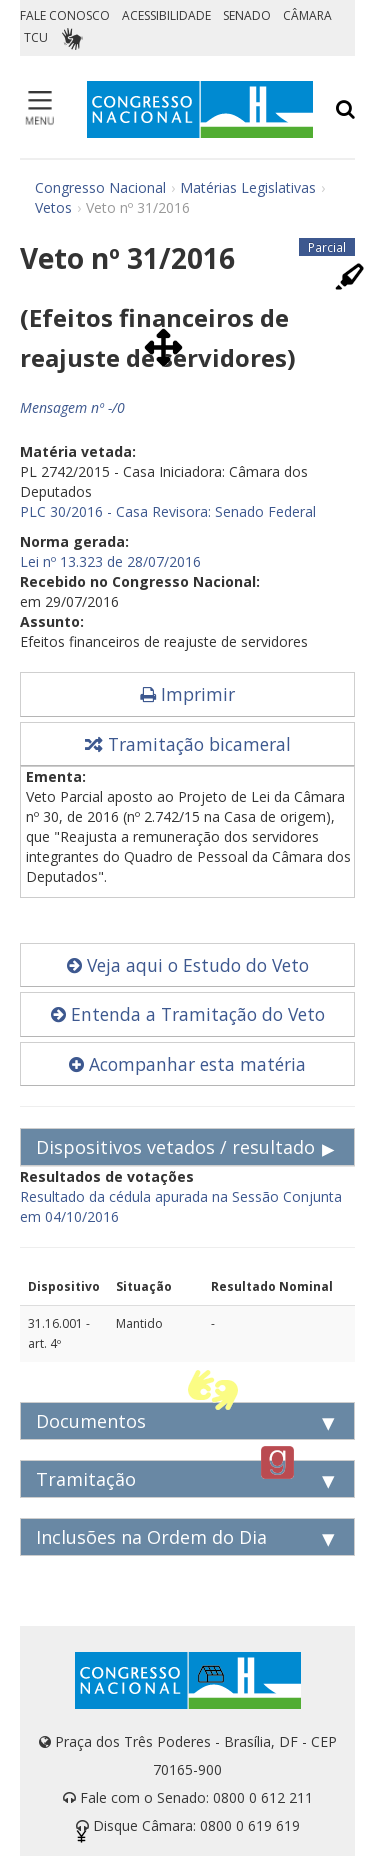 Image resolution: width=375 pixels, height=1856 pixels. What do you see at coordinates (81, 1836) in the screenshot?
I see `select Japanese yen as currency` at bounding box center [81, 1836].